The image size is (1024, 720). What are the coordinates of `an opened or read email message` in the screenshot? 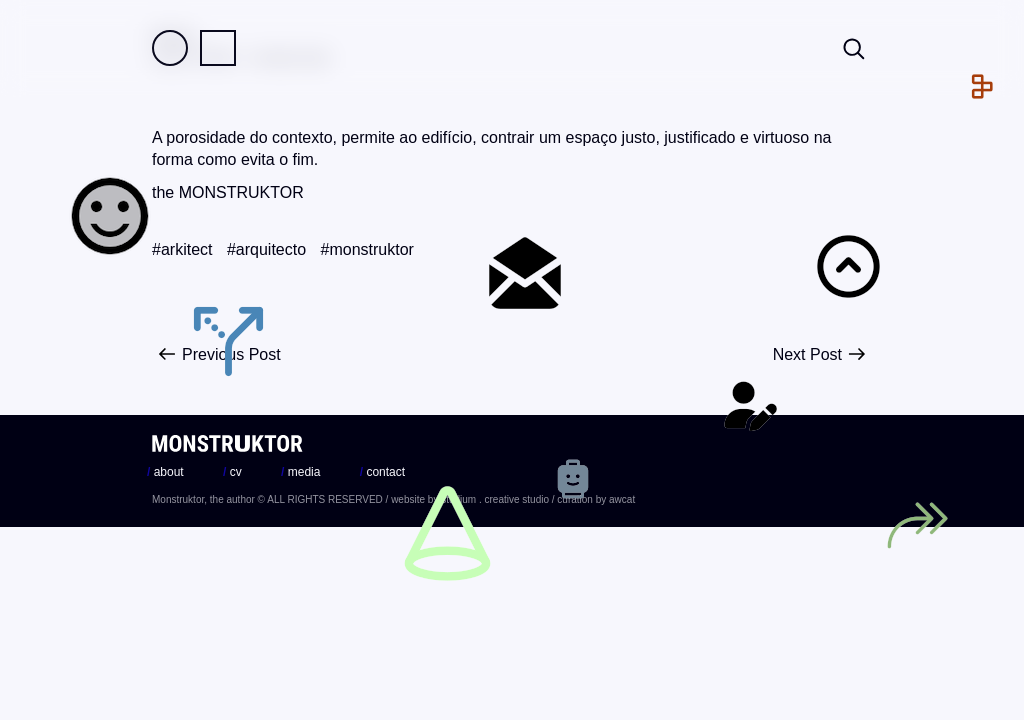 It's located at (525, 273).